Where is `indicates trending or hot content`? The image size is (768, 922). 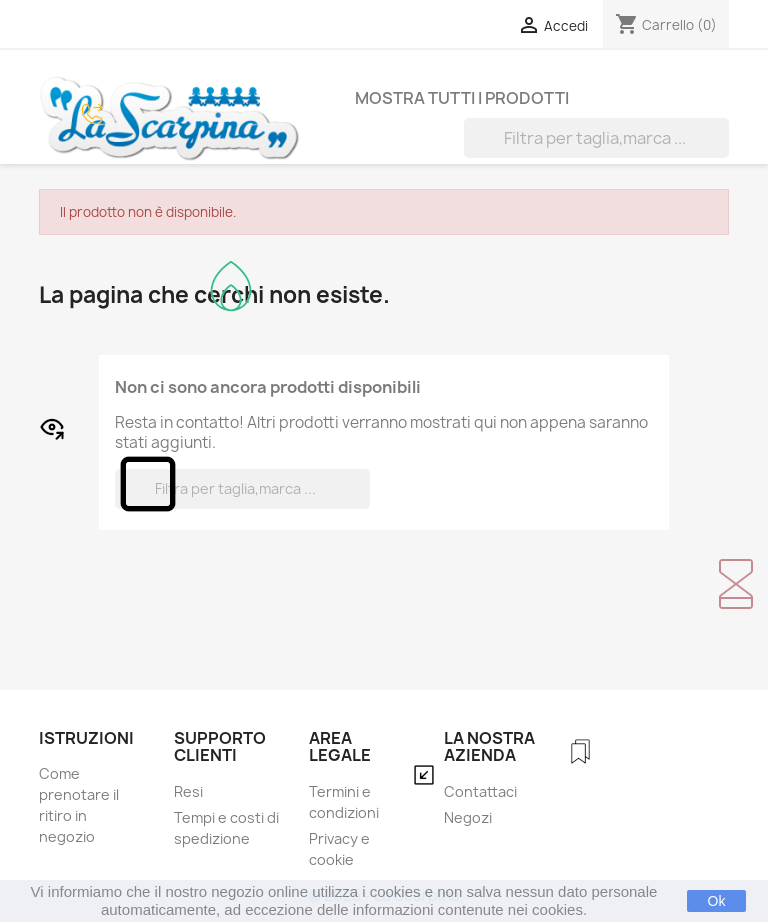 indicates trending or hot content is located at coordinates (231, 287).